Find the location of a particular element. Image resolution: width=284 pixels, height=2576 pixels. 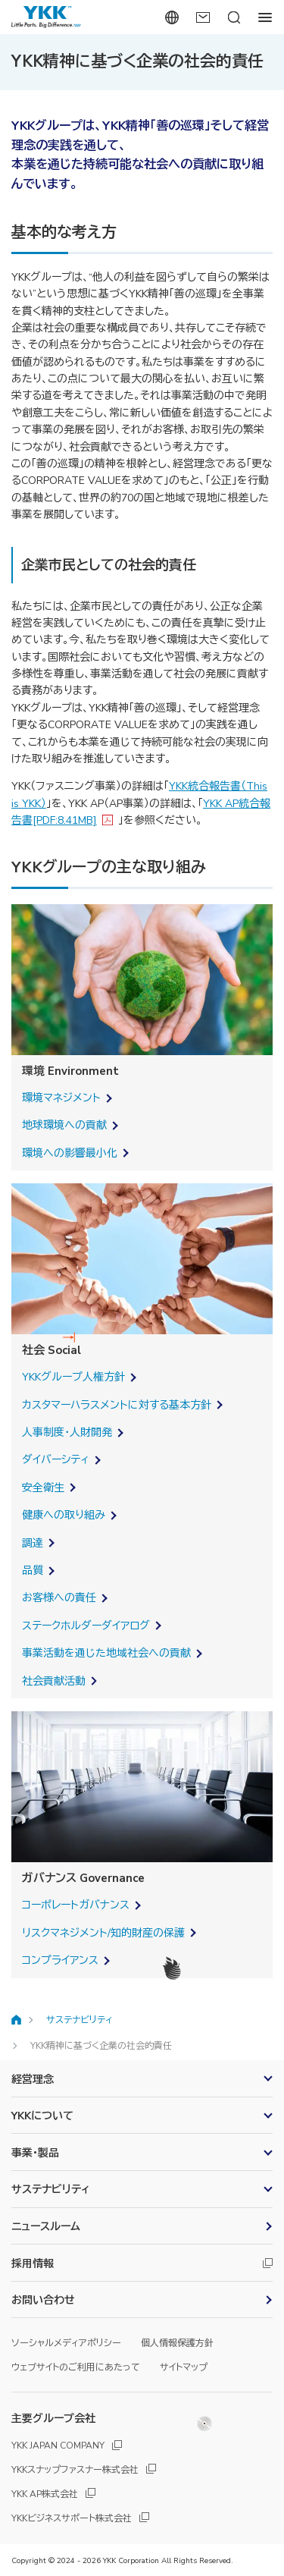

go to the last item or page is located at coordinates (69, 1337).